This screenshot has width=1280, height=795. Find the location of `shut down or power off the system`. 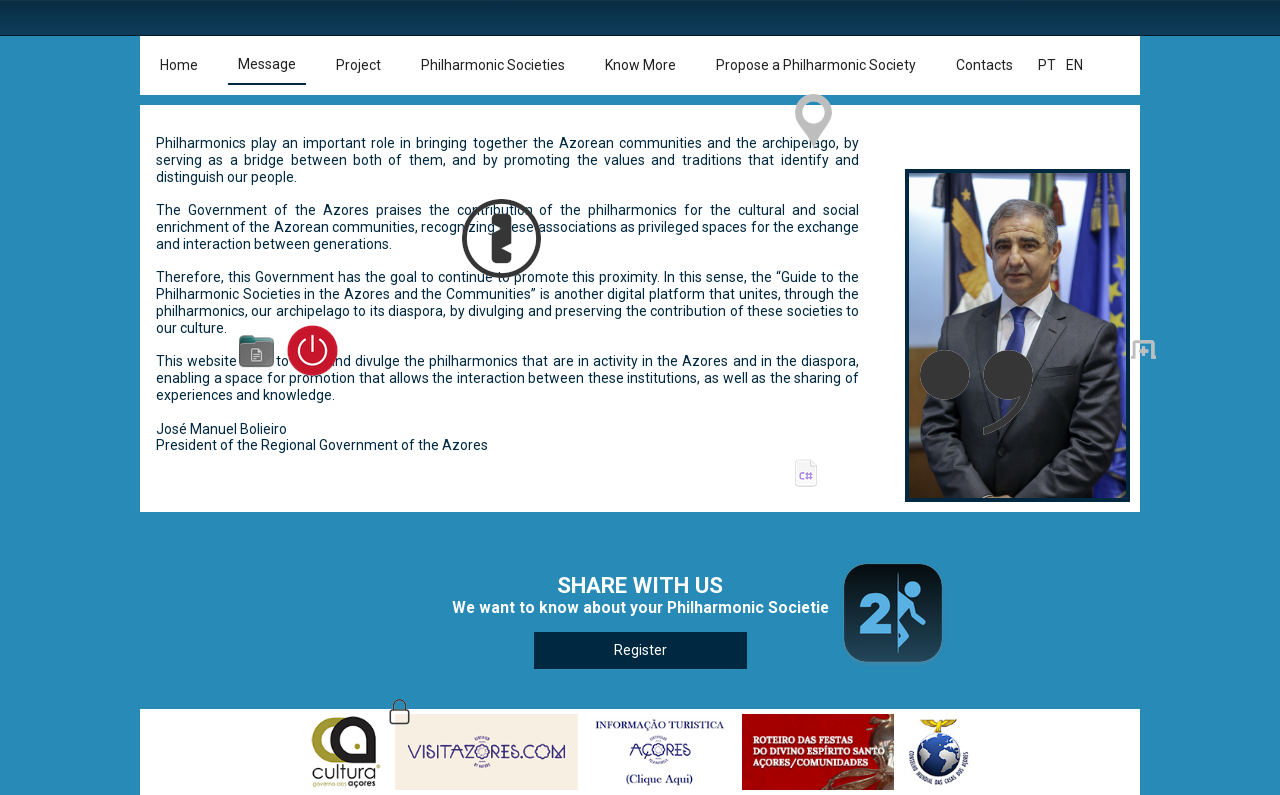

shut down or power off the system is located at coordinates (312, 350).